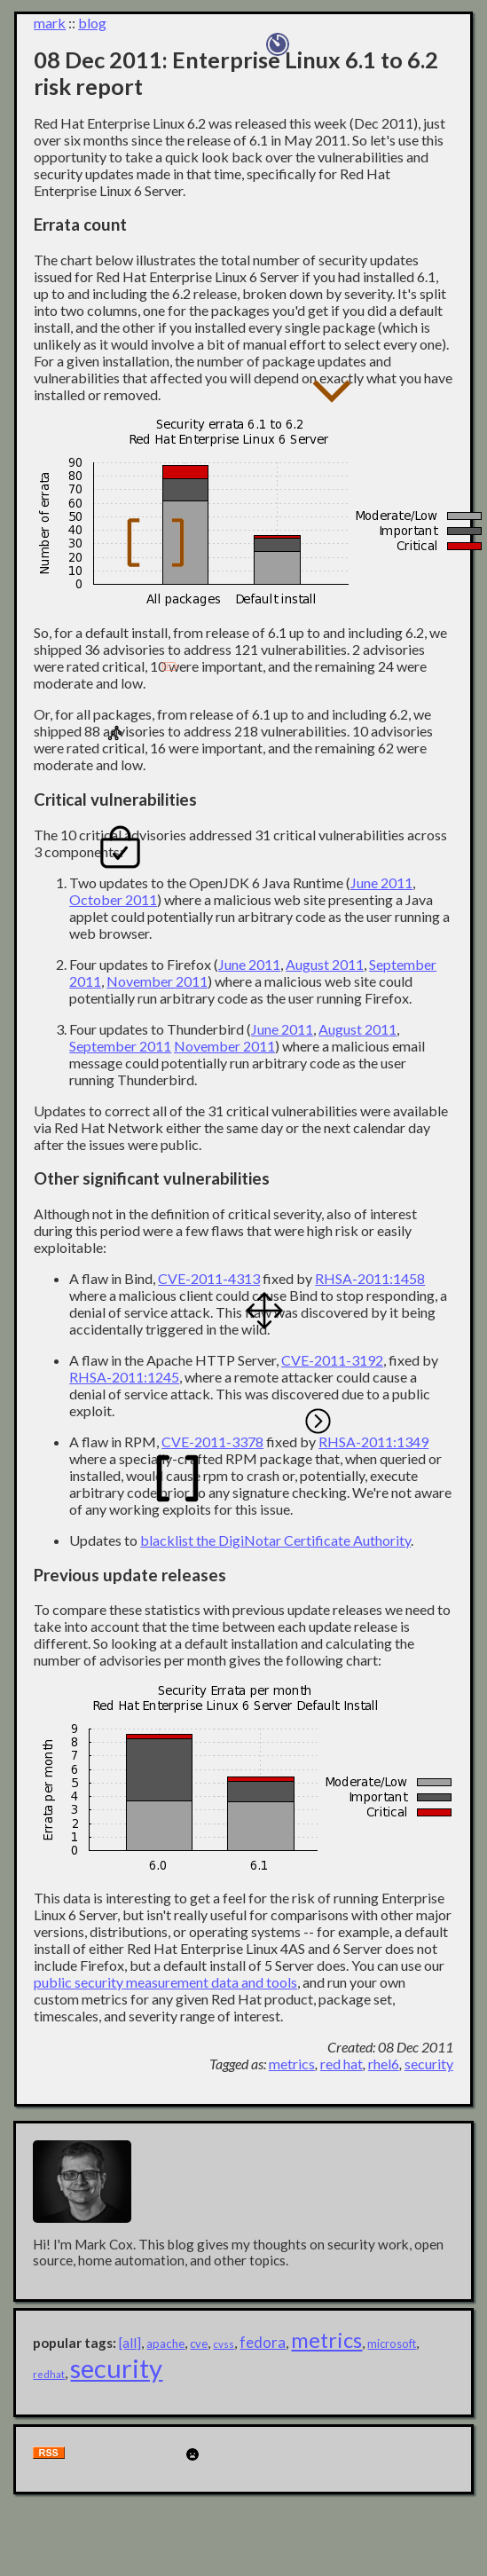 The width and height of the screenshot is (487, 2576). I want to click on leave negative feedback or reaction, so click(192, 2454).